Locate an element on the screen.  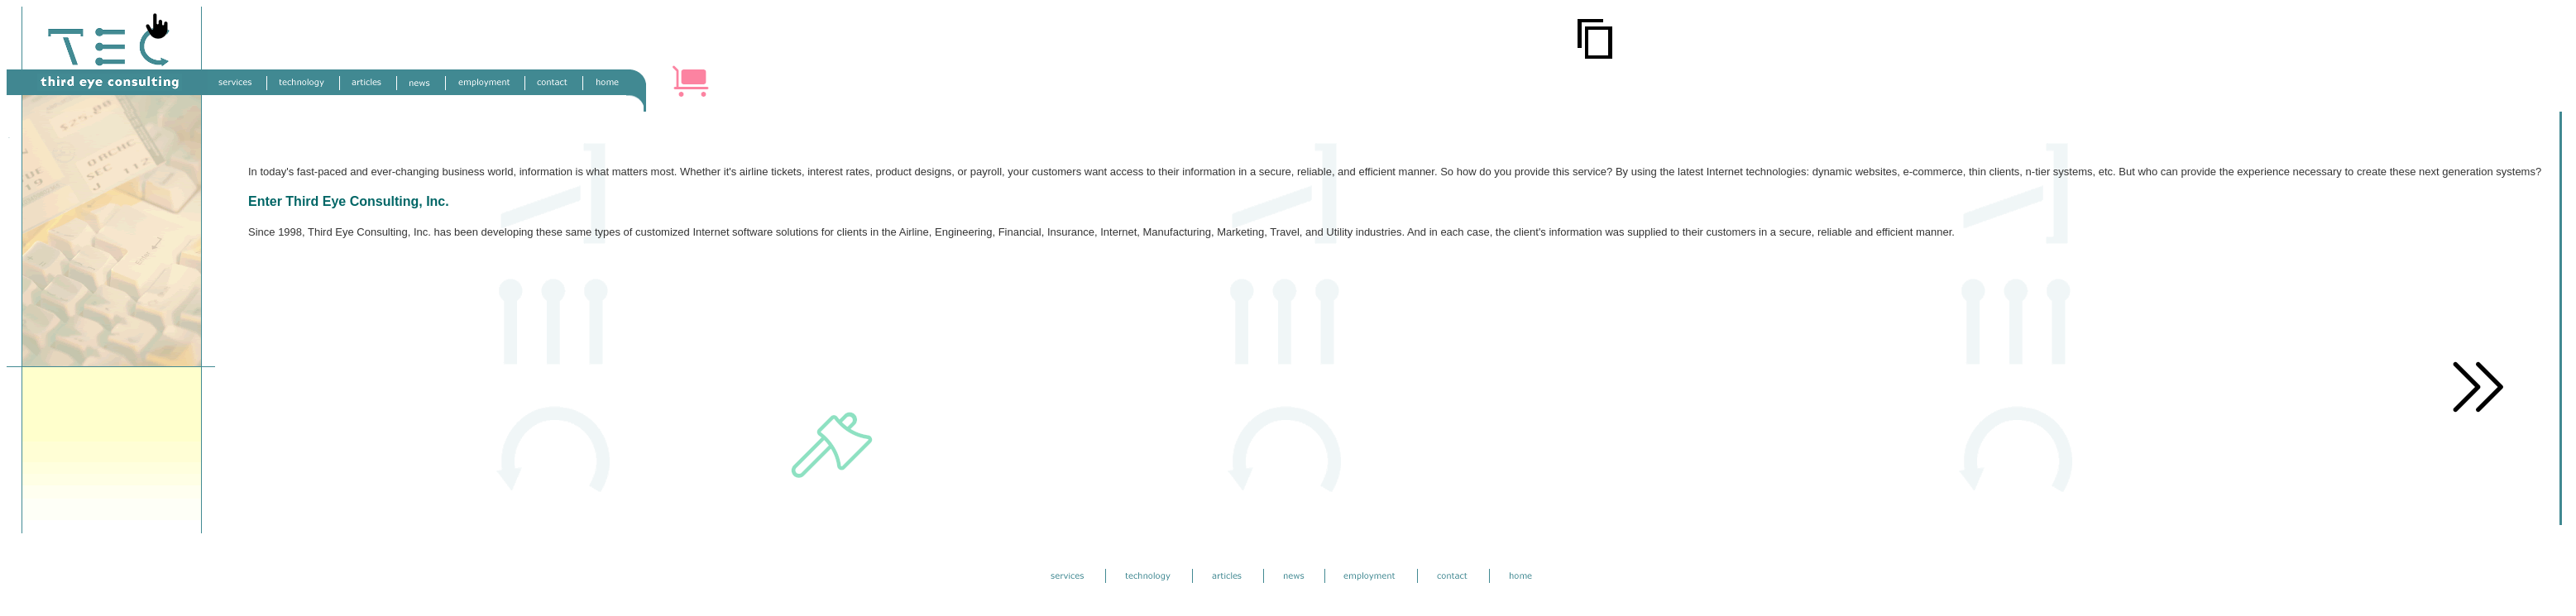
skip forward or advance to next item is located at coordinates (2476, 387).